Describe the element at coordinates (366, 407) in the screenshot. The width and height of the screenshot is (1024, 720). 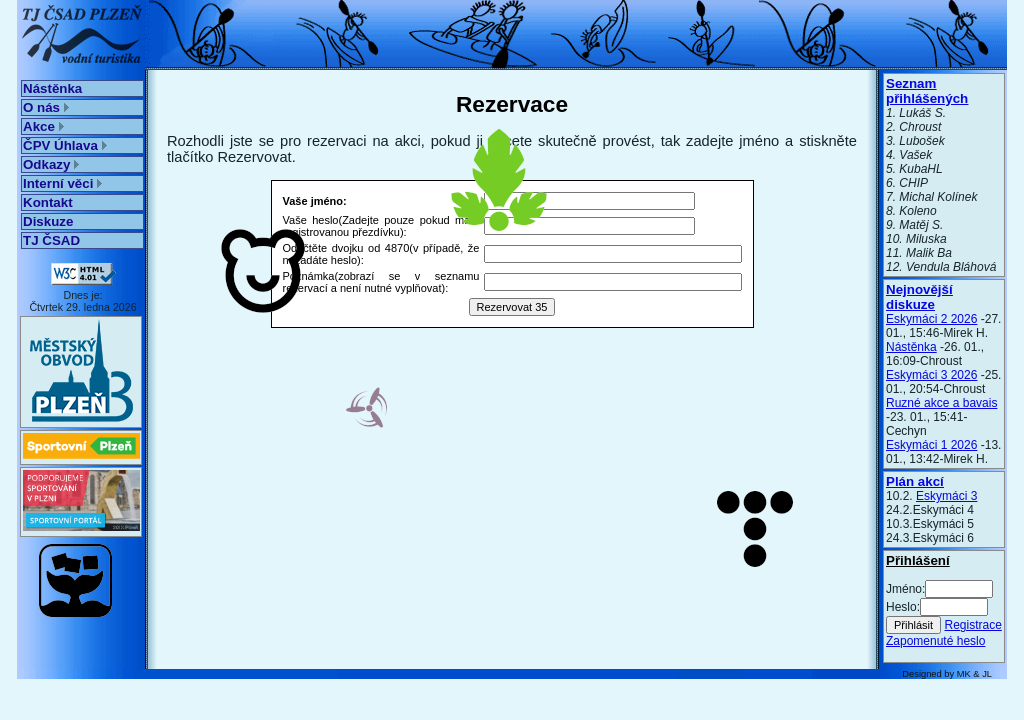
I see `concourse CI/CD platform logo` at that location.